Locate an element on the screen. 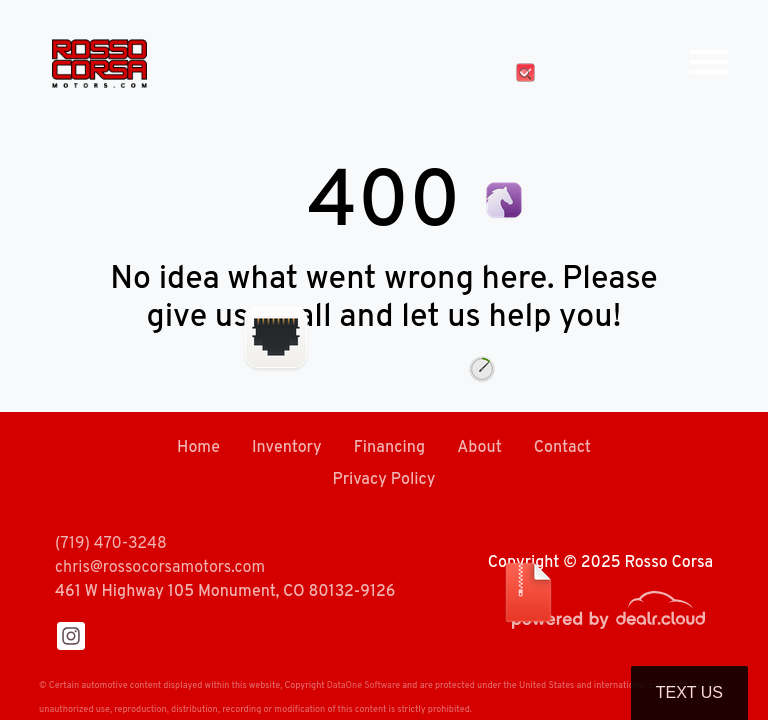 The height and width of the screenshot is (720, 768). open ethernet network preferences is located at coordinates (276, 337).